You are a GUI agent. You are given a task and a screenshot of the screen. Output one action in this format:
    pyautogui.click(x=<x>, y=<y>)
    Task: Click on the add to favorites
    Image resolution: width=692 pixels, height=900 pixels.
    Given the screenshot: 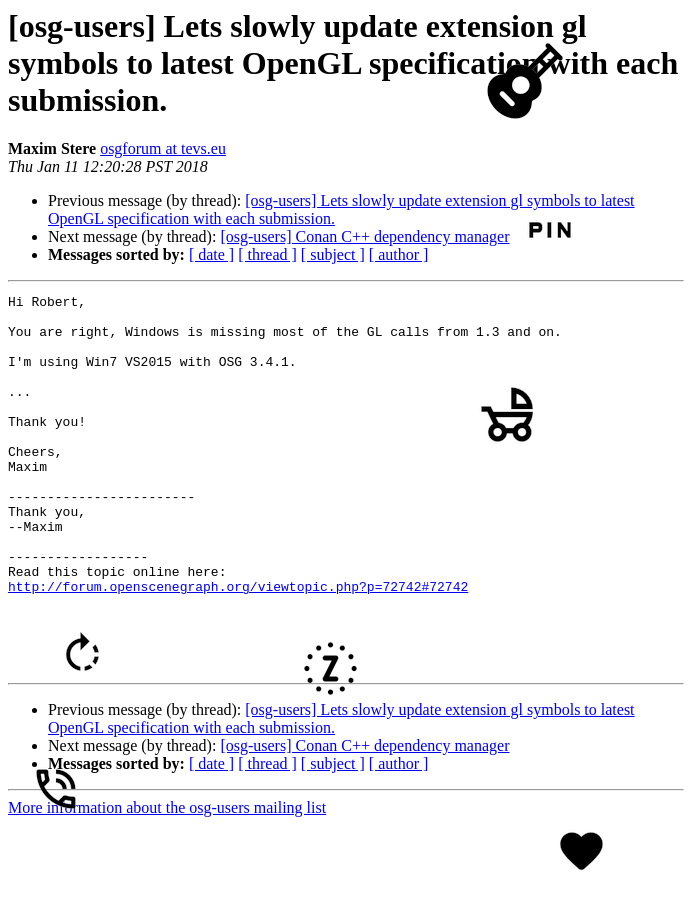 What is the action you would take?
    pyautogui.click(x=581, y=851)
    